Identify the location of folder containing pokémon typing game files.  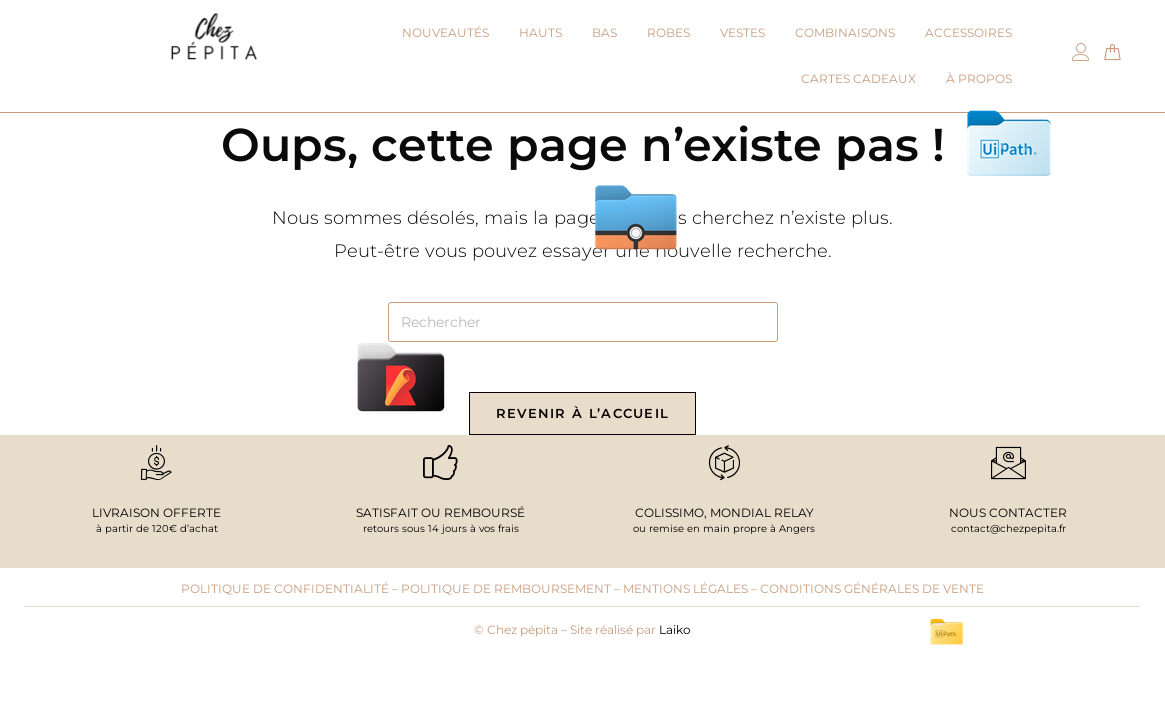
(635, 219).